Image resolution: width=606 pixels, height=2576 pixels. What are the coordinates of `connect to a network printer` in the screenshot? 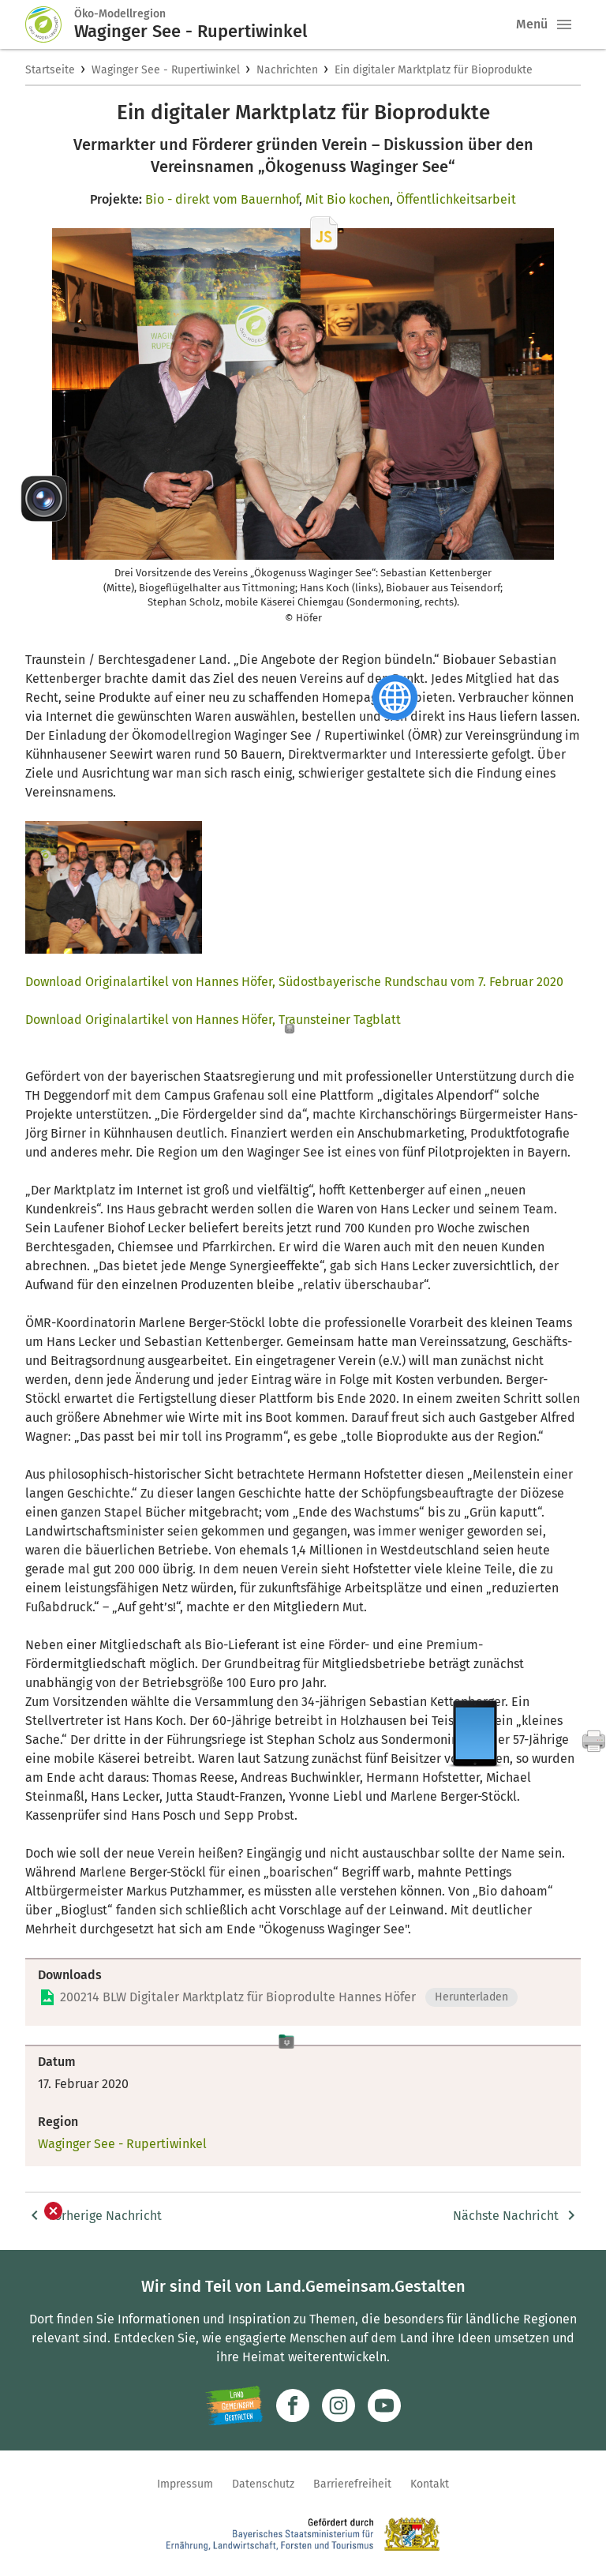 It's located at (593, 1741).